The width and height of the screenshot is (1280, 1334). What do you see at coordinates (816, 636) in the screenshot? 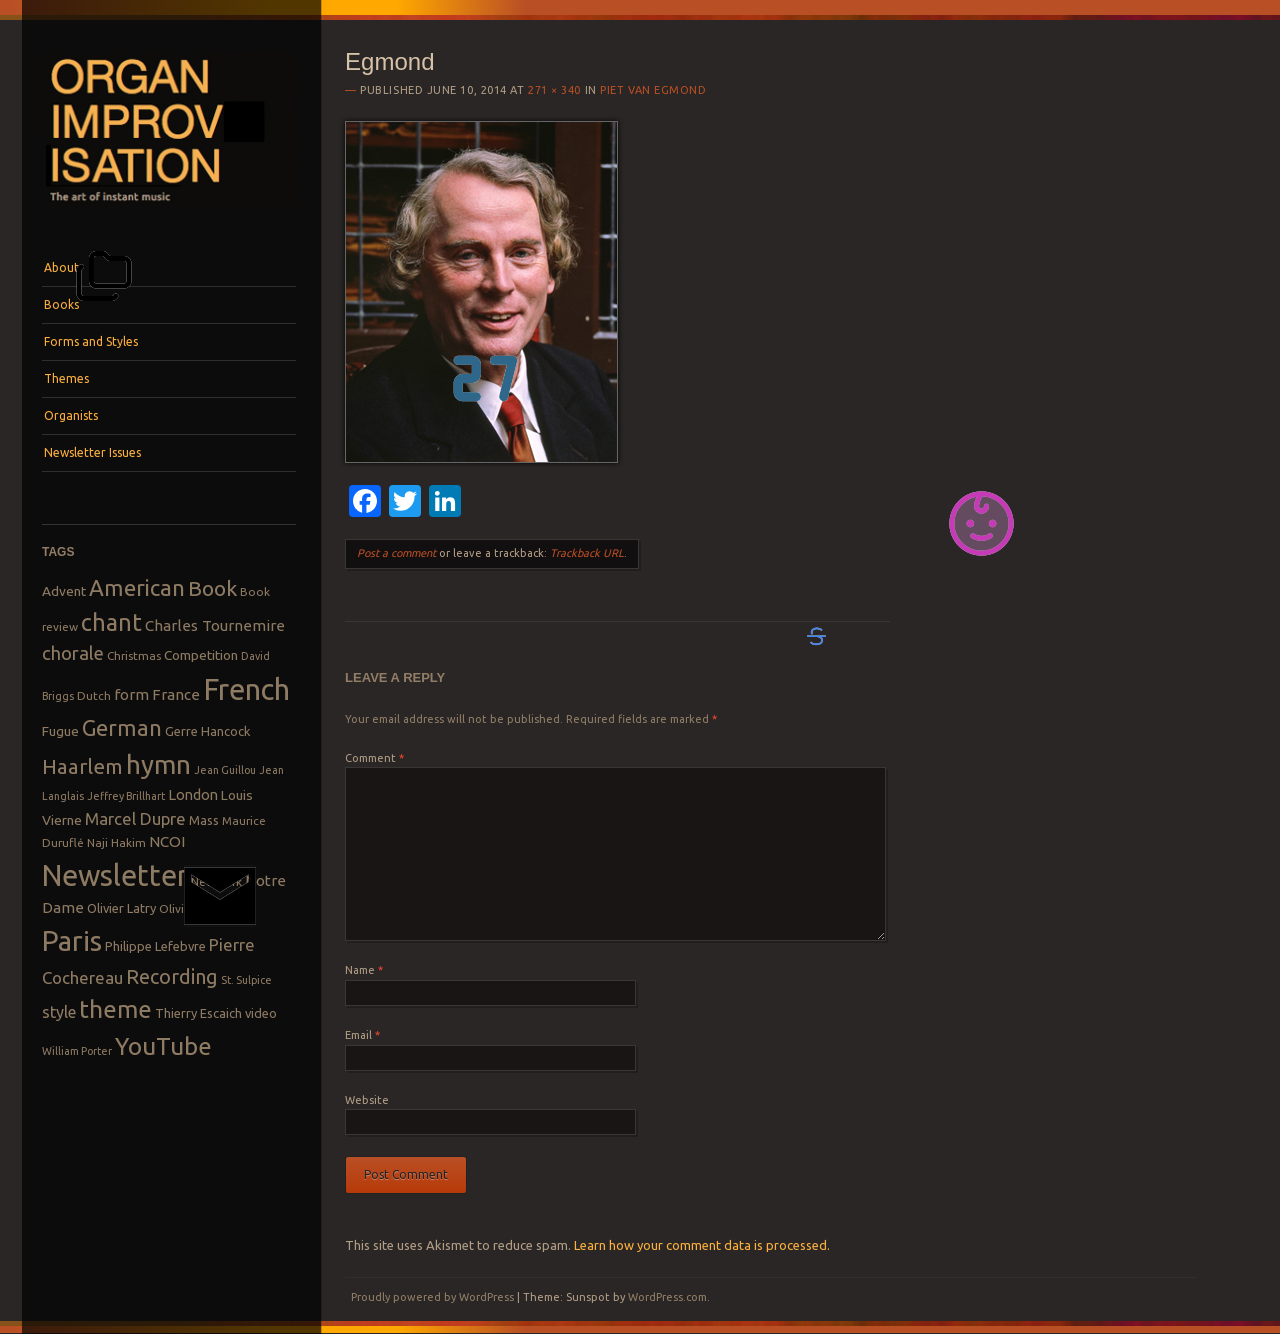
I see `apply strikethrough formatting to selected text` at bounding box center [816, 636].